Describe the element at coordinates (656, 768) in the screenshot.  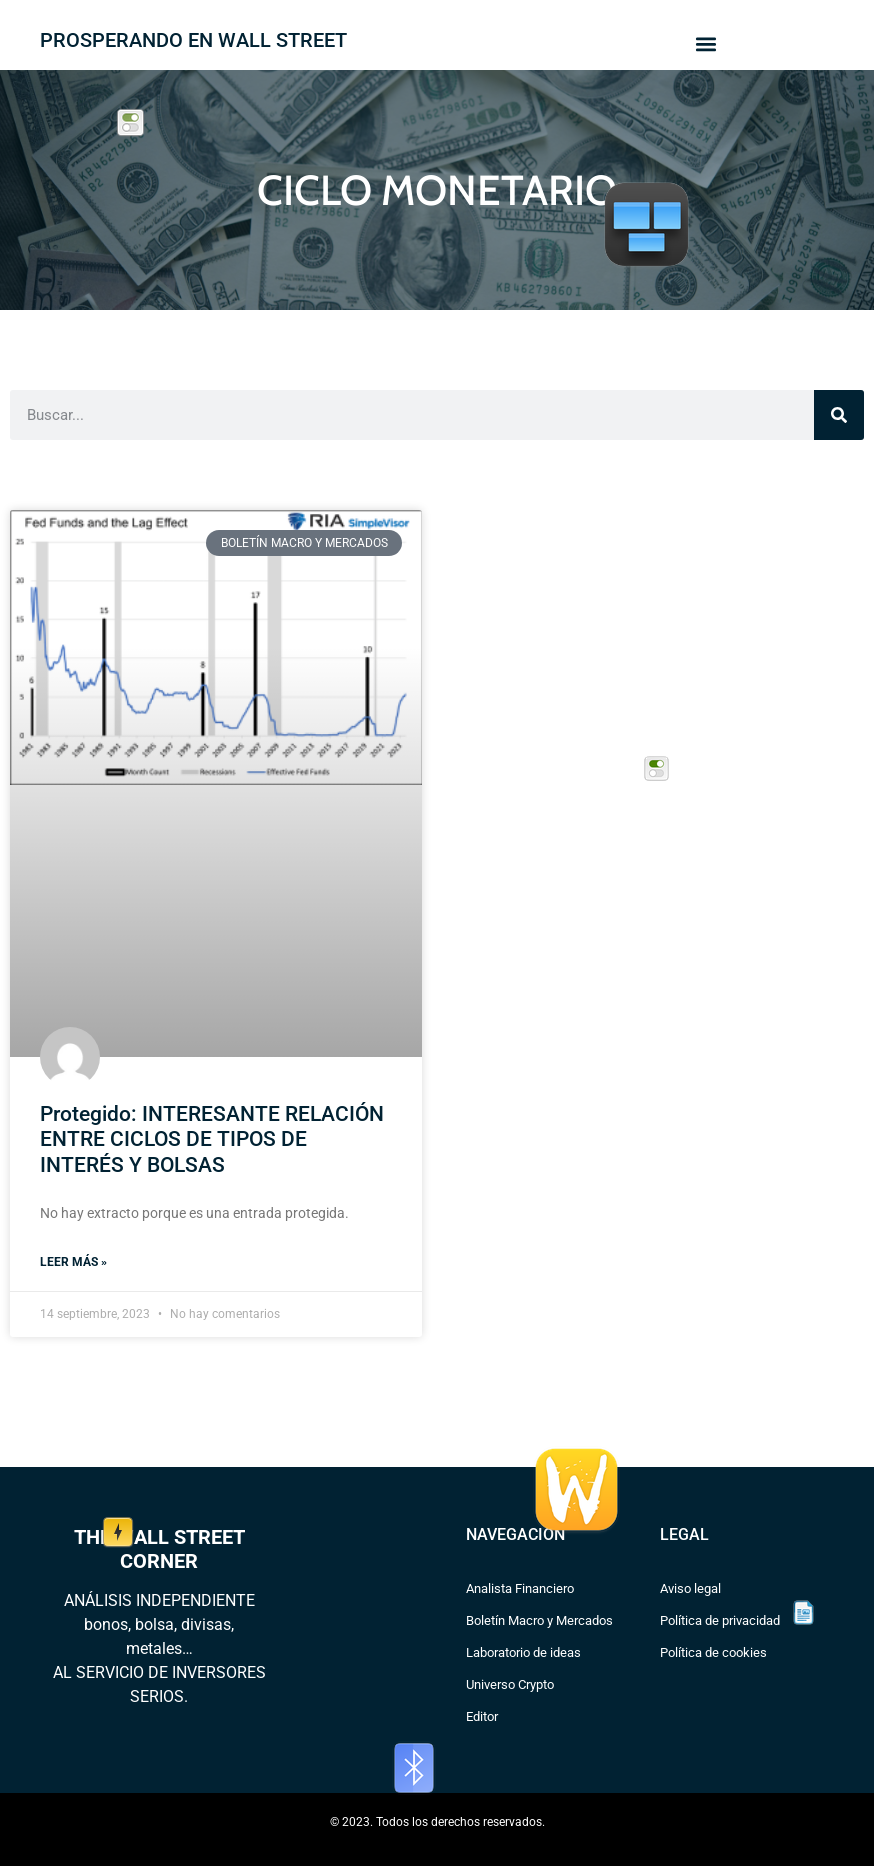
I see `open desktop preferences or settings` at that location.